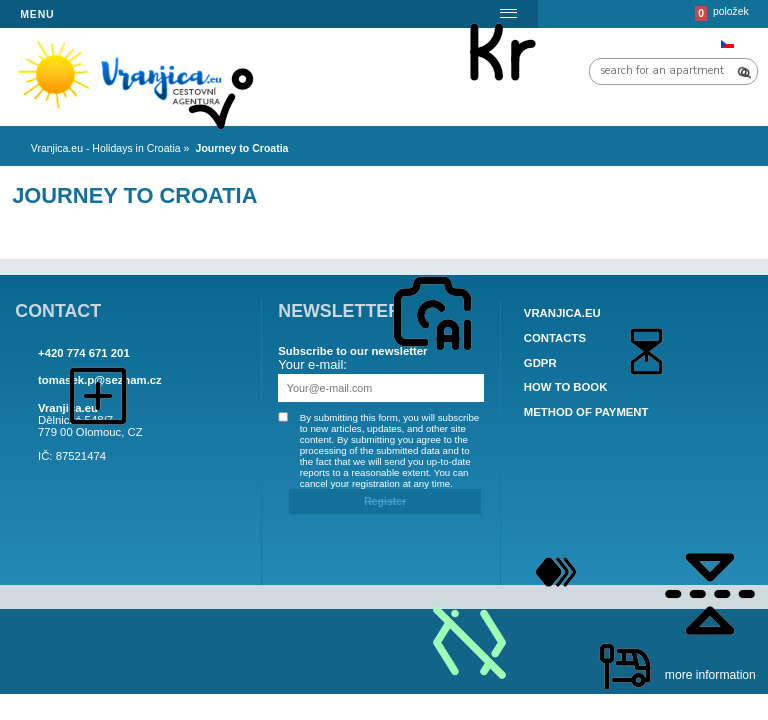 The width and height of the screenshot is (768, 720). What do you see at coordinates (646, 351) in the screenshot?
I see `indicates a process is in progress` at bounding box center [646, 351].